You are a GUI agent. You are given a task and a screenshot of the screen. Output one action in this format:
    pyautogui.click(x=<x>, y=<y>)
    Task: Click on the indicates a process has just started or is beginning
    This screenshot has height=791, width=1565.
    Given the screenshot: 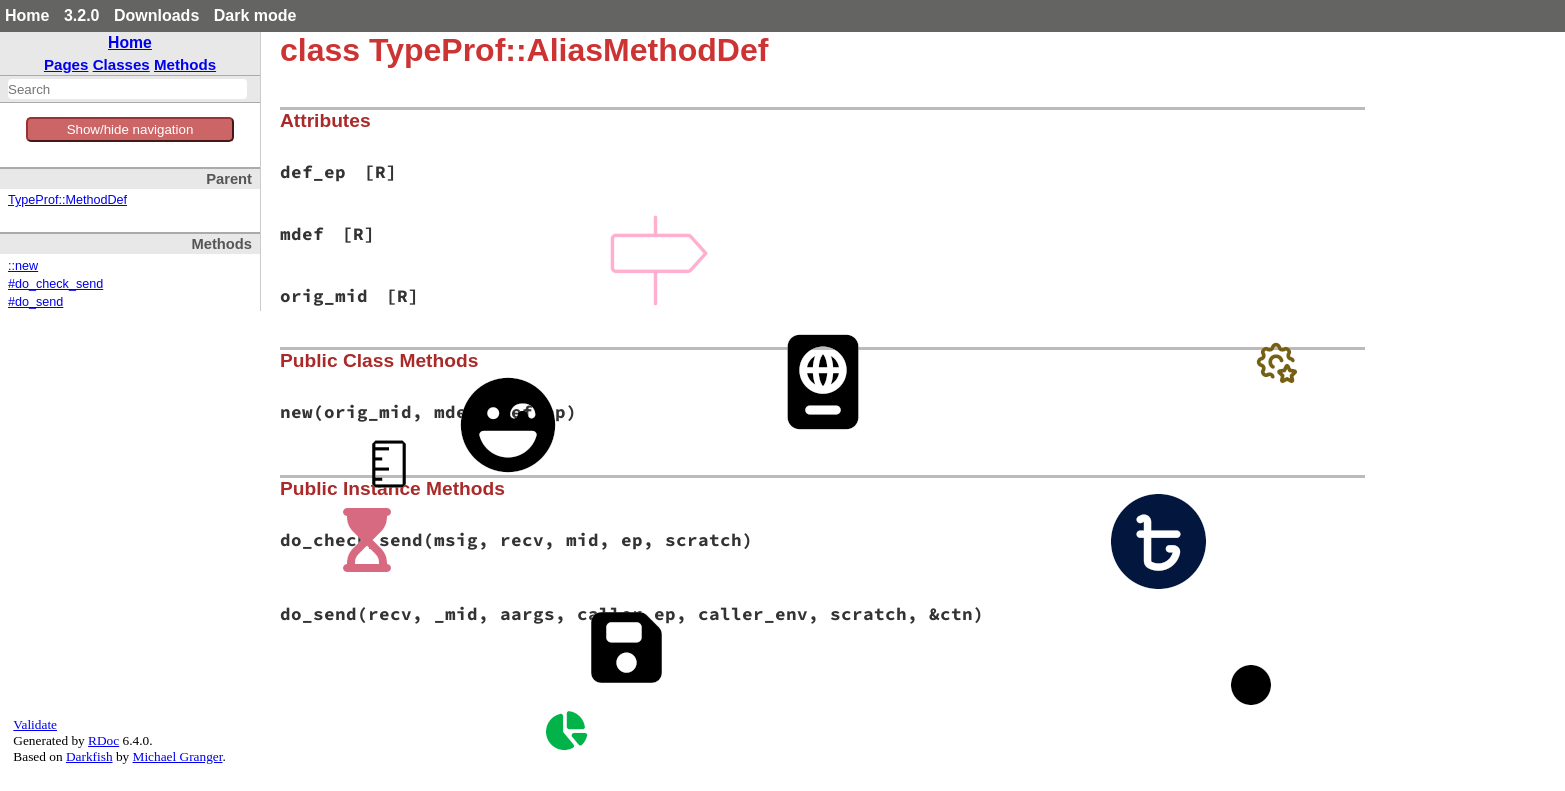 What is the action you would take?
    pyautogui.click(x=367, y=540)
    